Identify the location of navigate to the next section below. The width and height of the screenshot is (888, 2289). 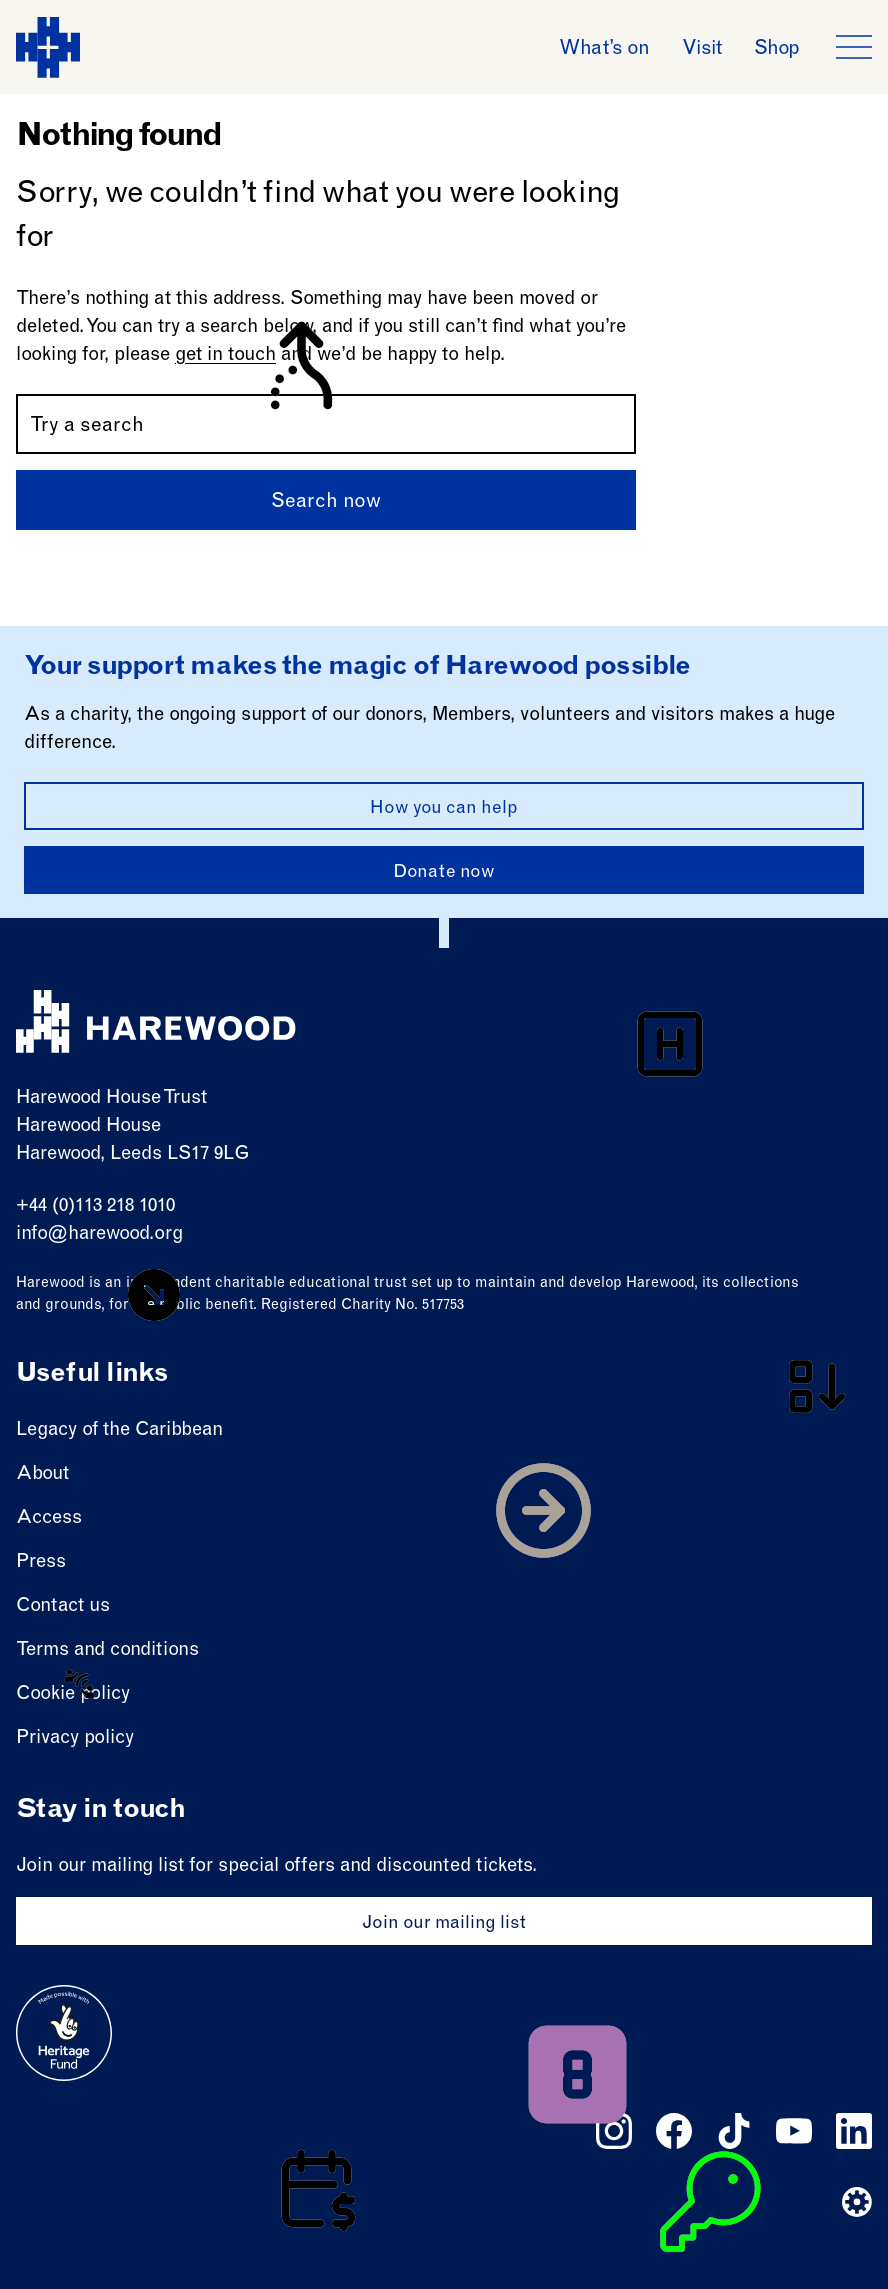
(154, 1295).